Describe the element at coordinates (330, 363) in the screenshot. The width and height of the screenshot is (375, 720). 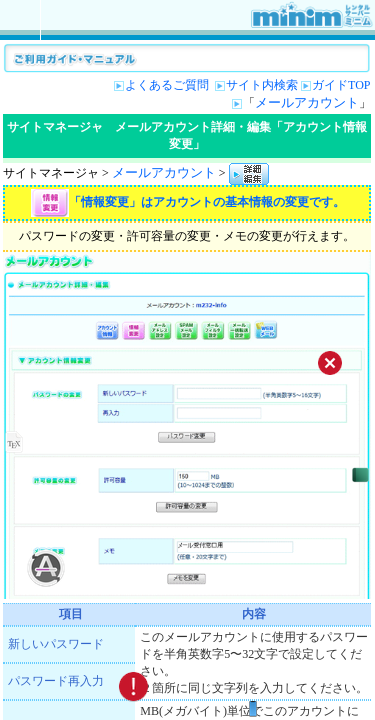
I see `close the current dialog or modal` at that location.